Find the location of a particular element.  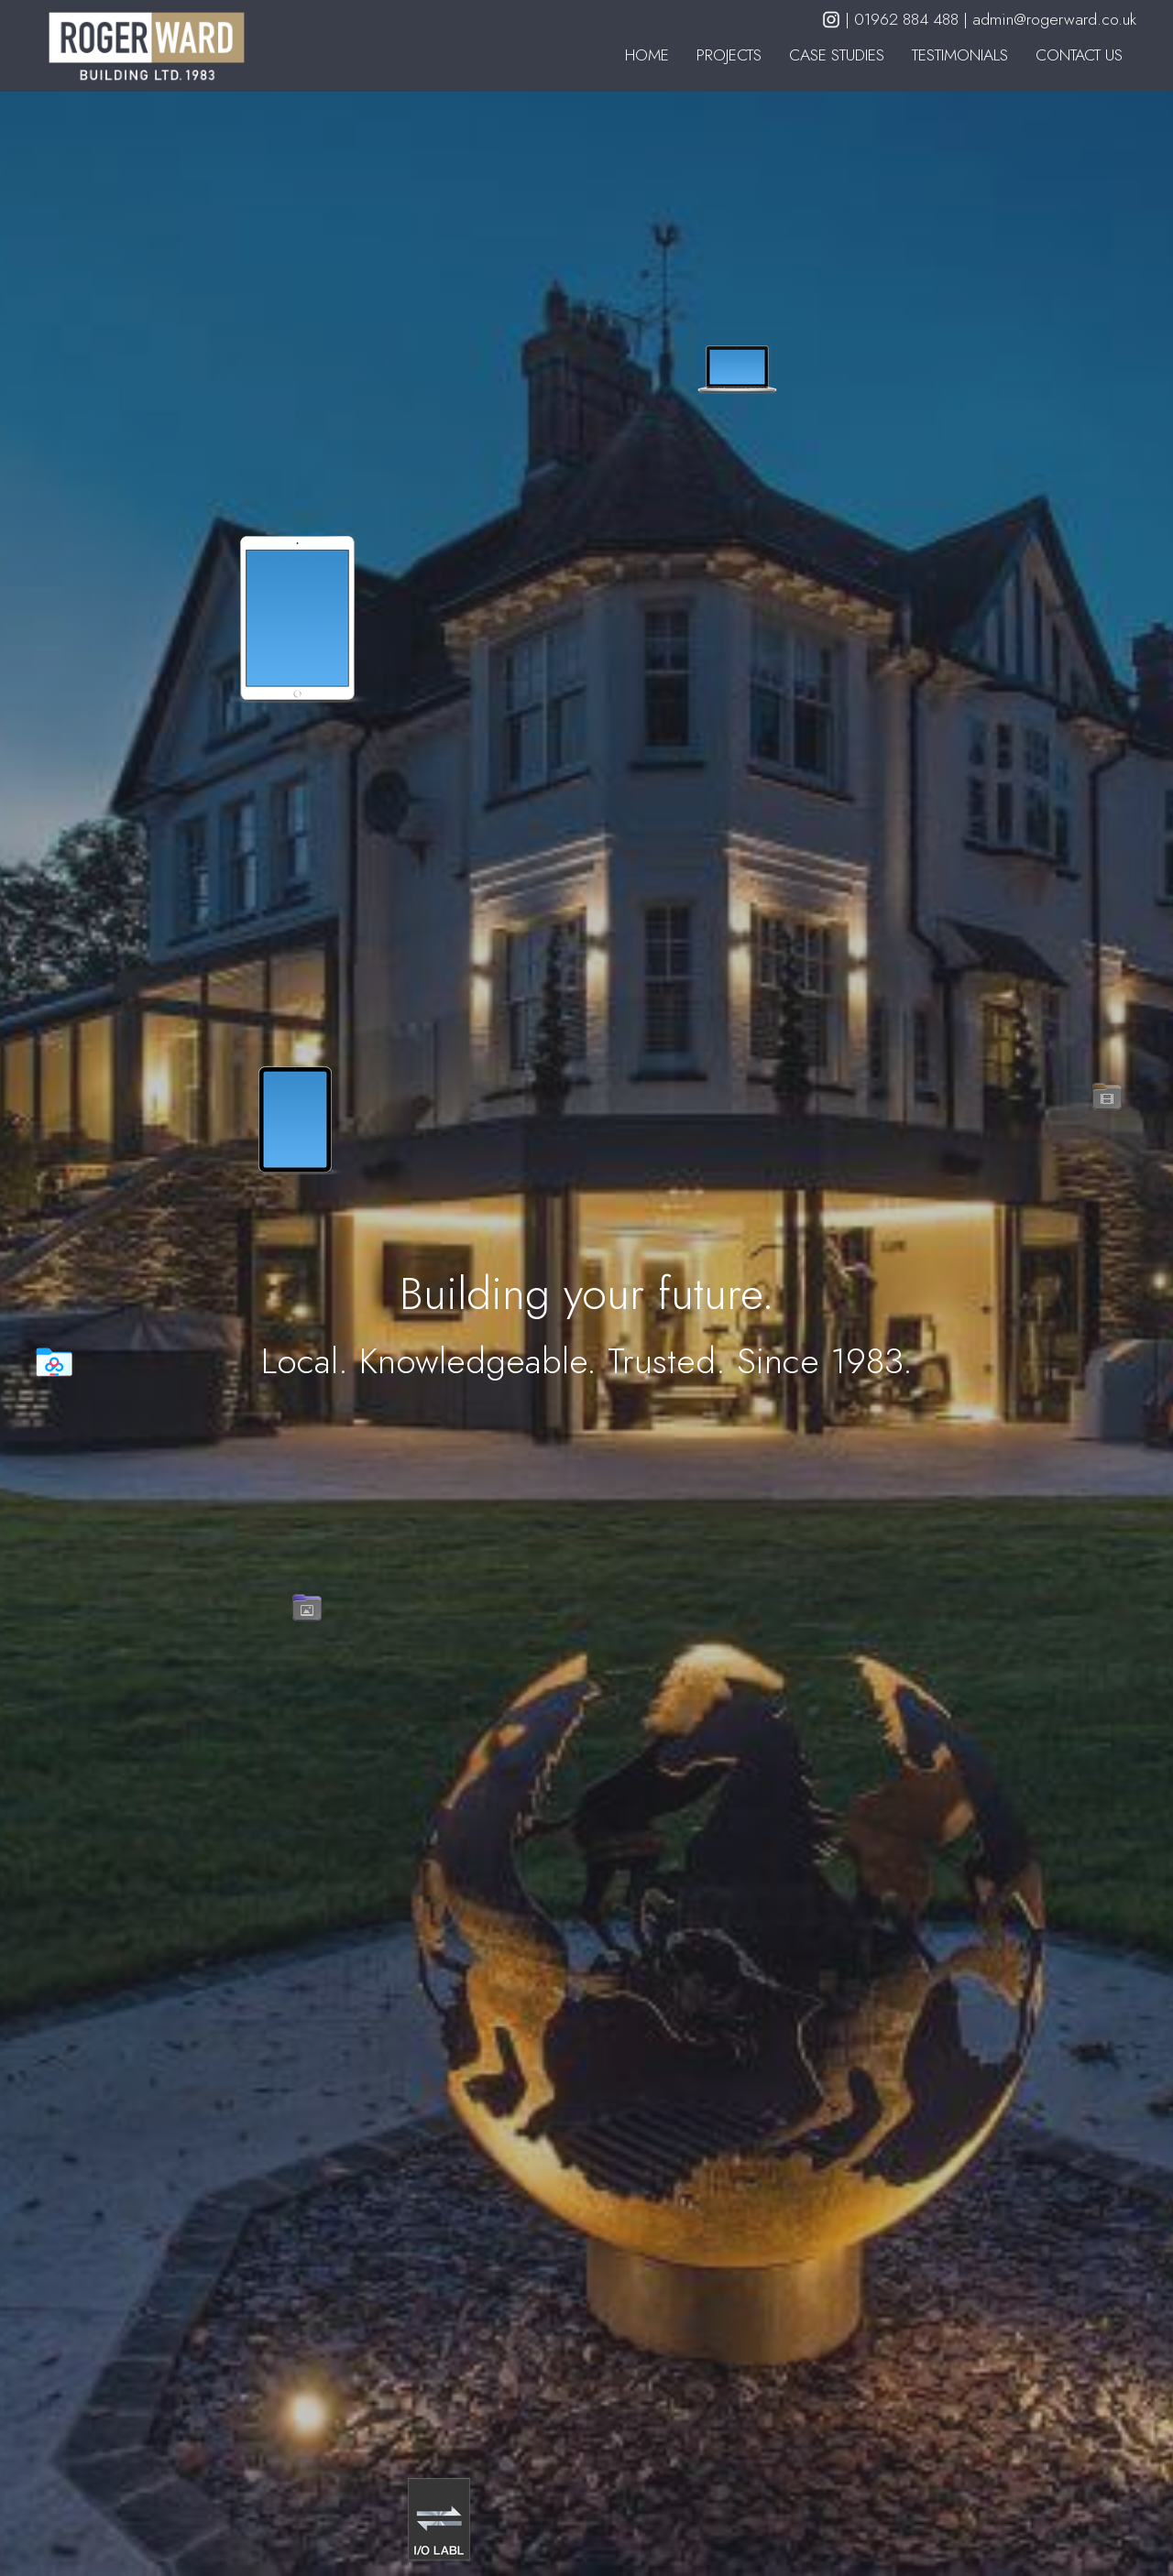

open Baidu Netdisk cloud storage folder is located at coordinates (54, 1363).